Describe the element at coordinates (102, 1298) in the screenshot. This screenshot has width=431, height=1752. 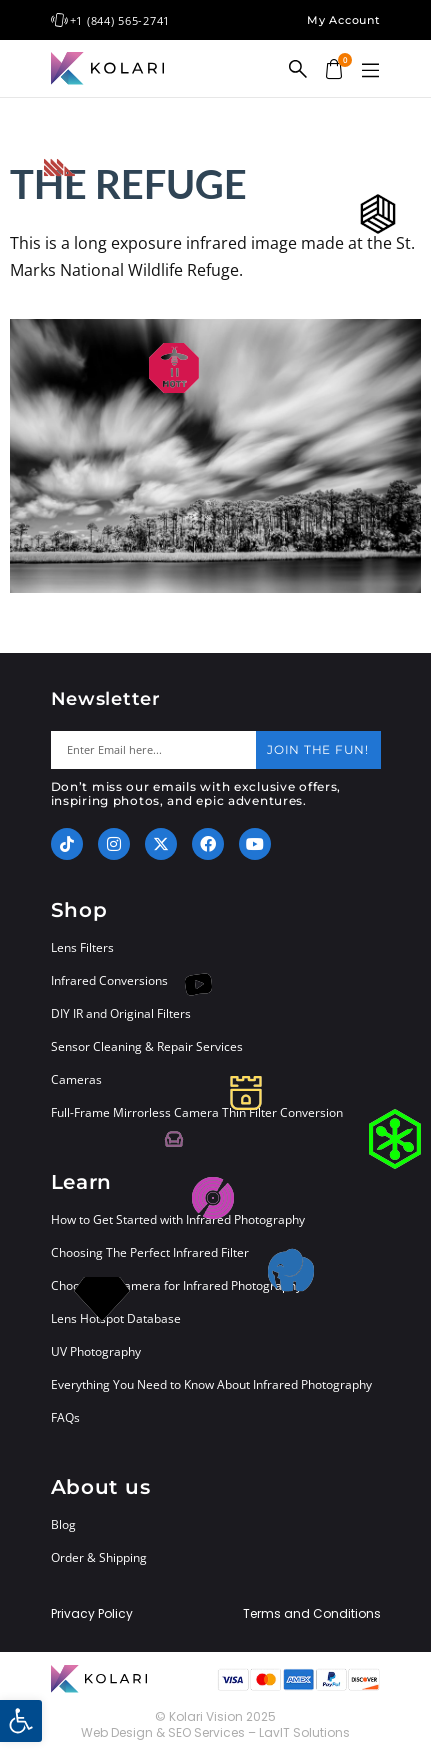
I see `indicates VIP or premium membership status` at that location.